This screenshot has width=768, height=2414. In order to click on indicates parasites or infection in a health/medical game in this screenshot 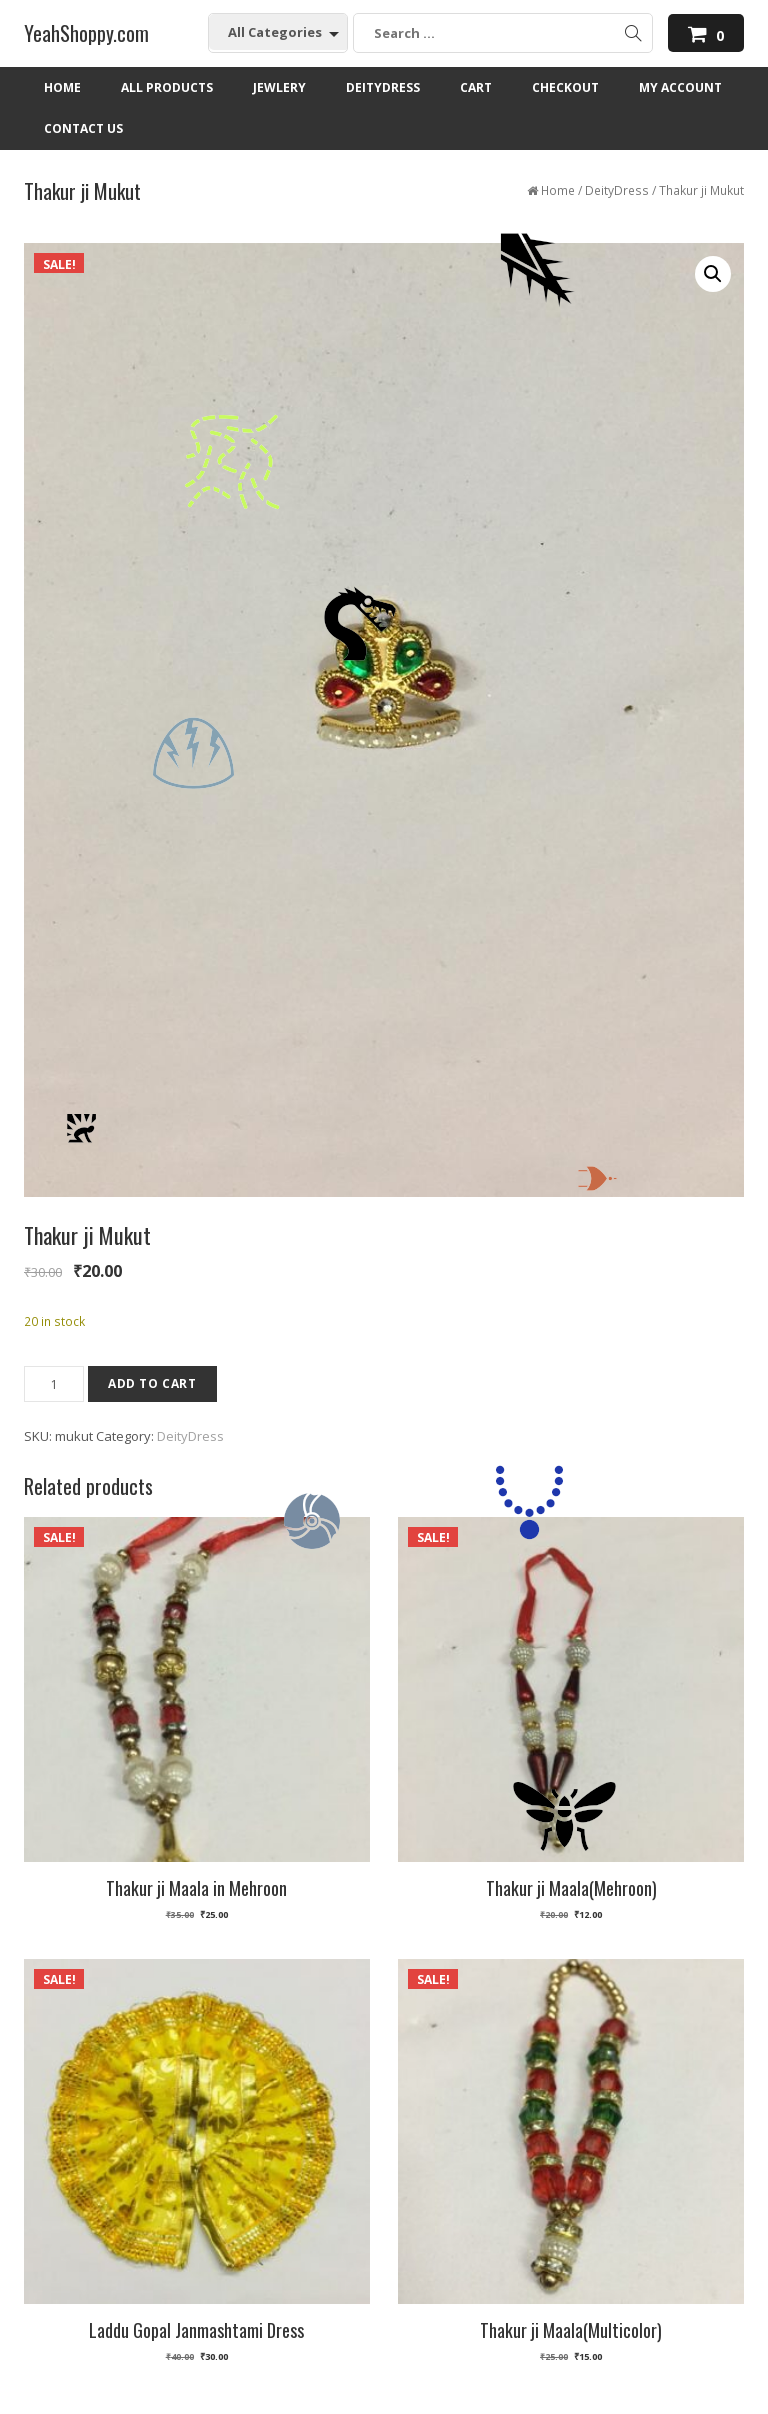, I will do `click(232, 462)`.